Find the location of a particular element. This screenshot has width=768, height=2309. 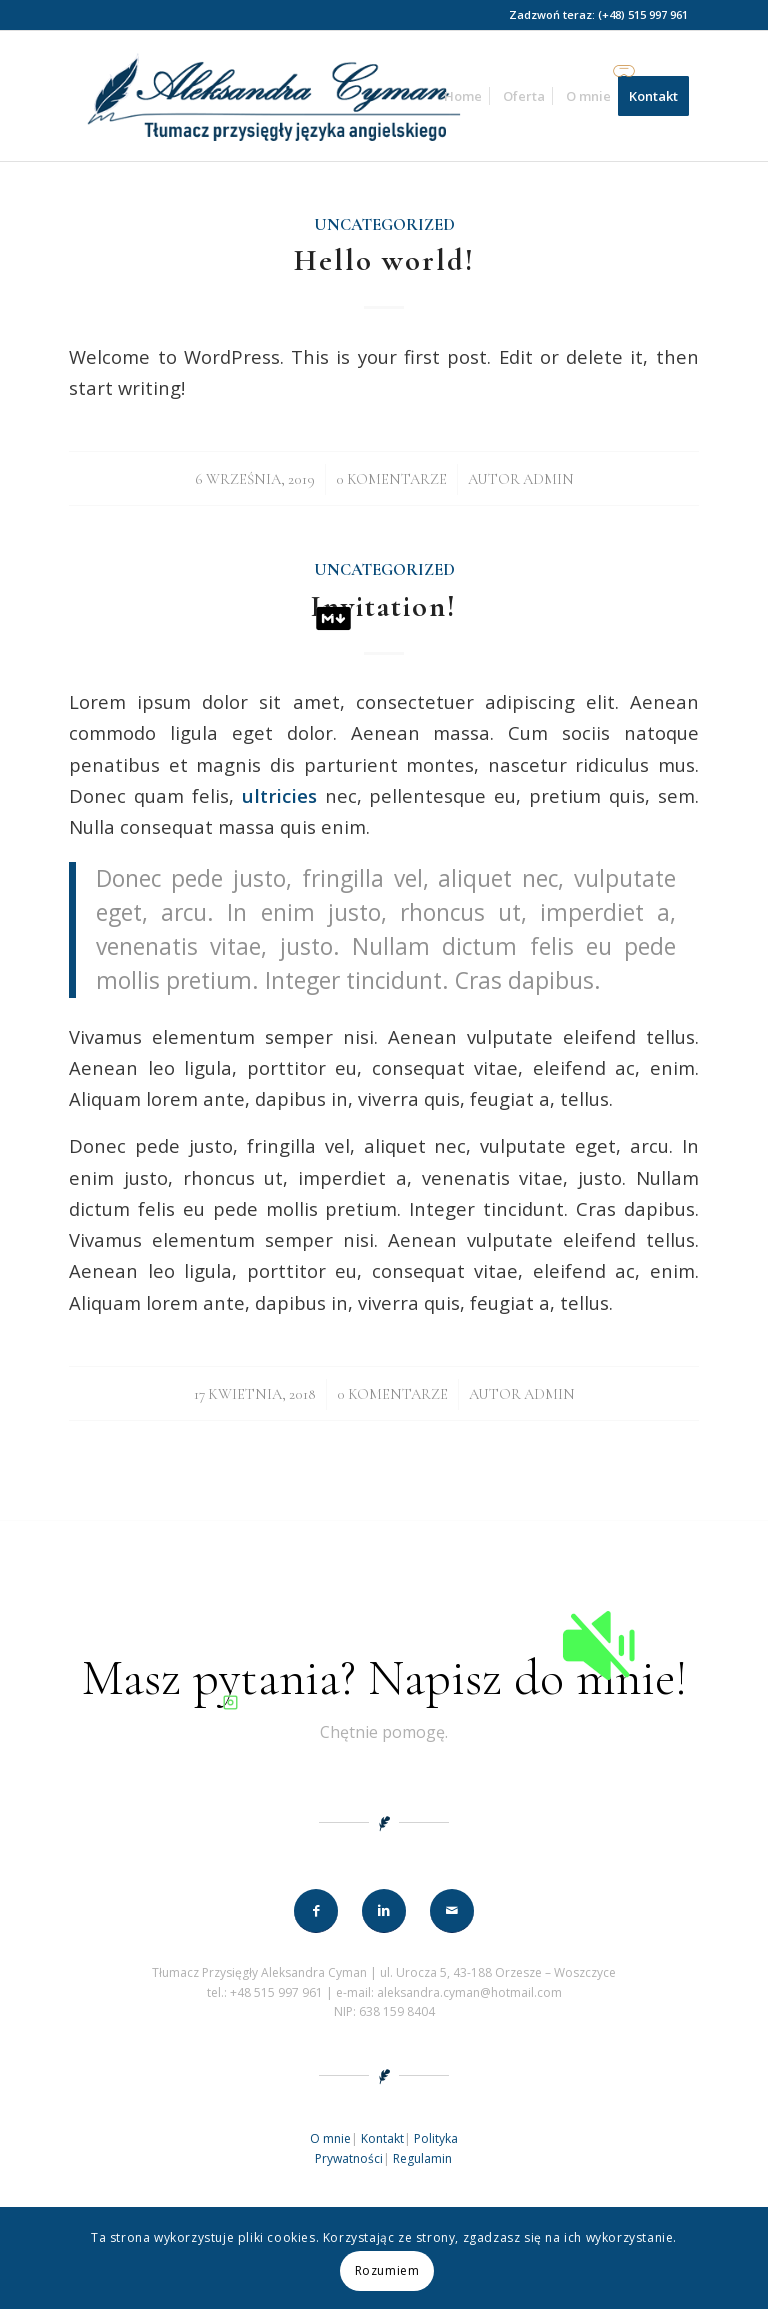

mute audio or sound is located at coordinates (597, 1645).